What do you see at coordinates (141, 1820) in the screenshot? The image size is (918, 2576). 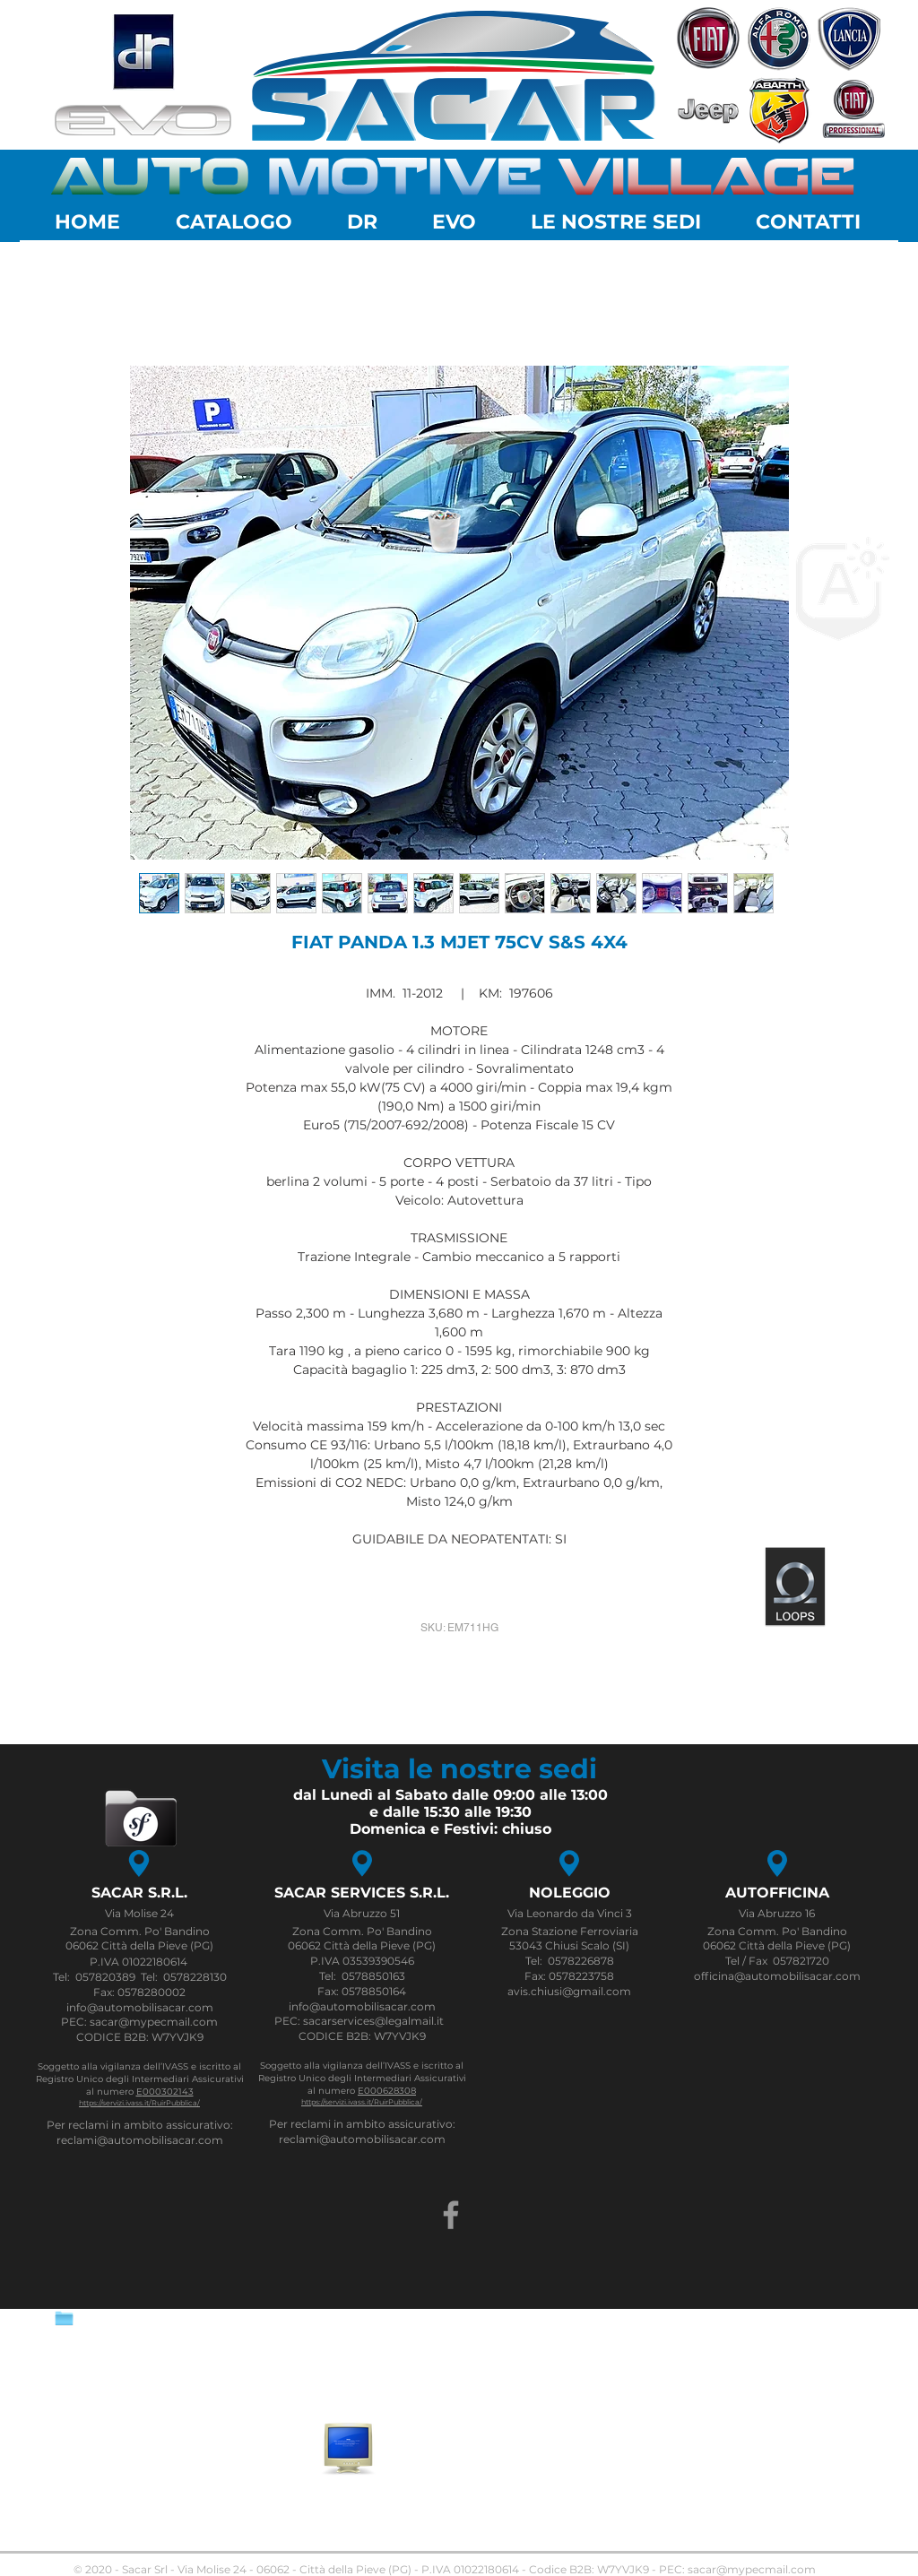 I see `open symfony project folder` at bounding box center [141, 1820].